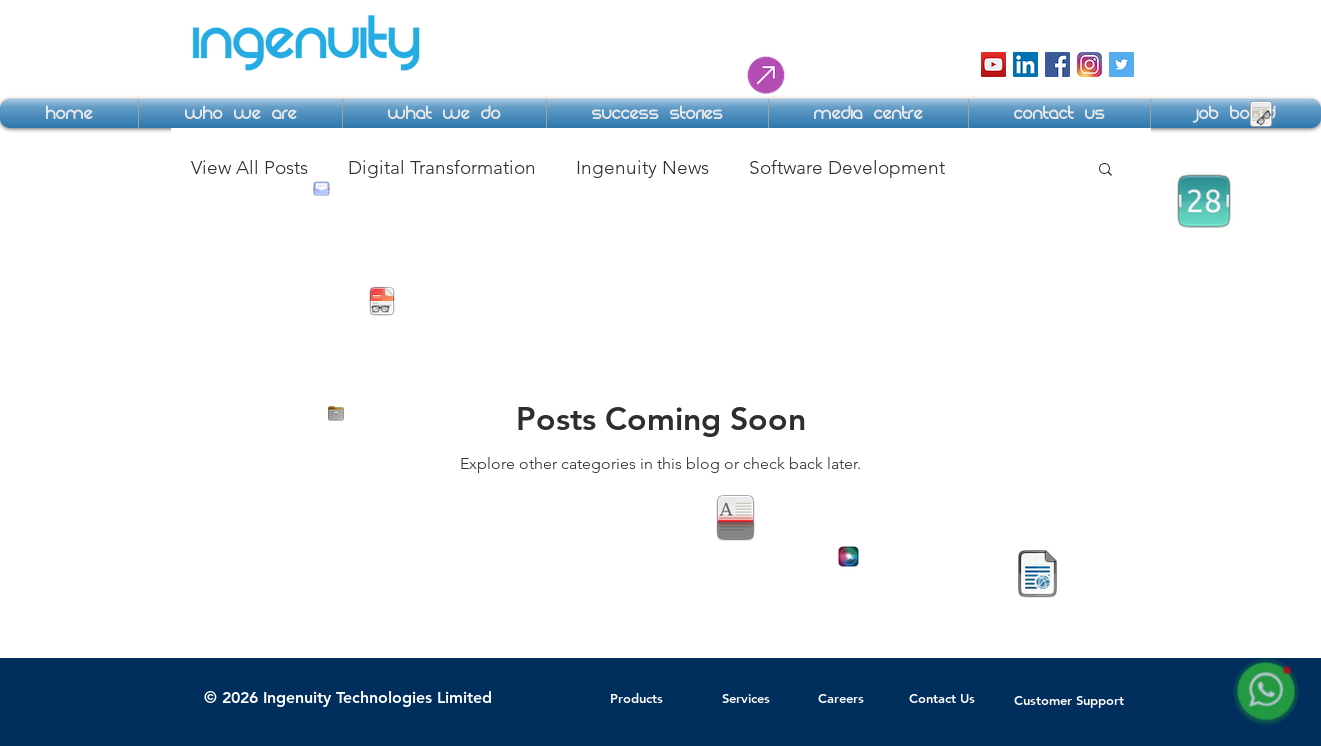 The image size is (1321, 746). I want to click on open the mail app, so click(321, 188).